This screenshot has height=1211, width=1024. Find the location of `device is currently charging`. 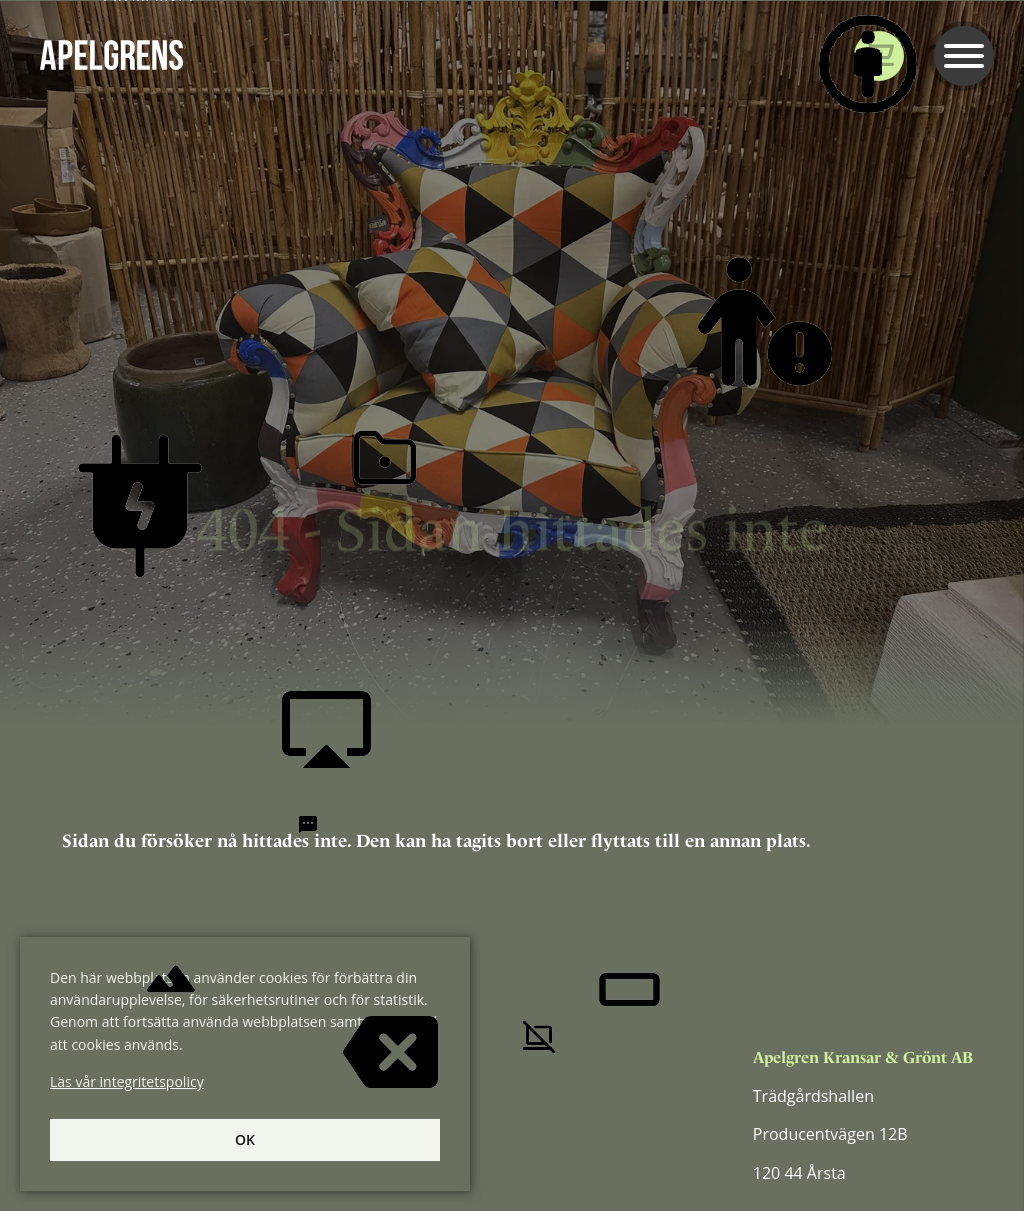

device is currently charging is located at coordinates (140, 506).